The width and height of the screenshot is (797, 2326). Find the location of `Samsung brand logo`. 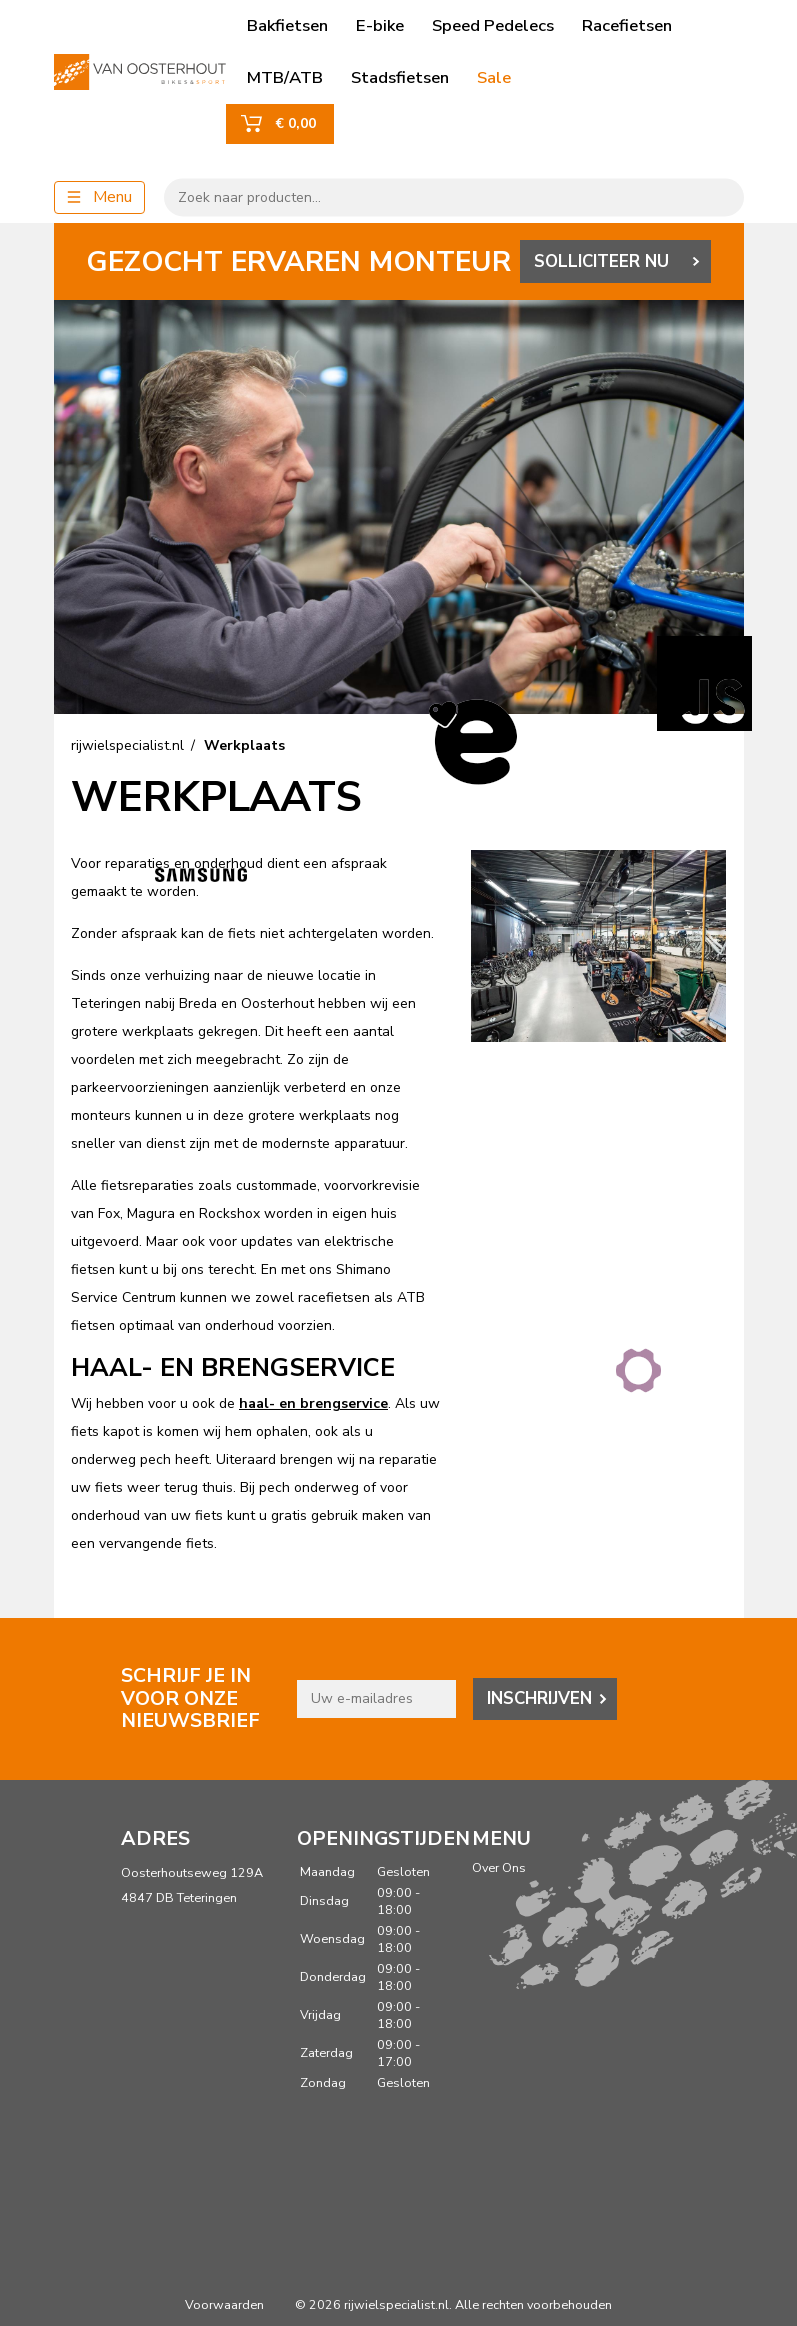

Samsung brand logo is located at coordinates (201, 875).